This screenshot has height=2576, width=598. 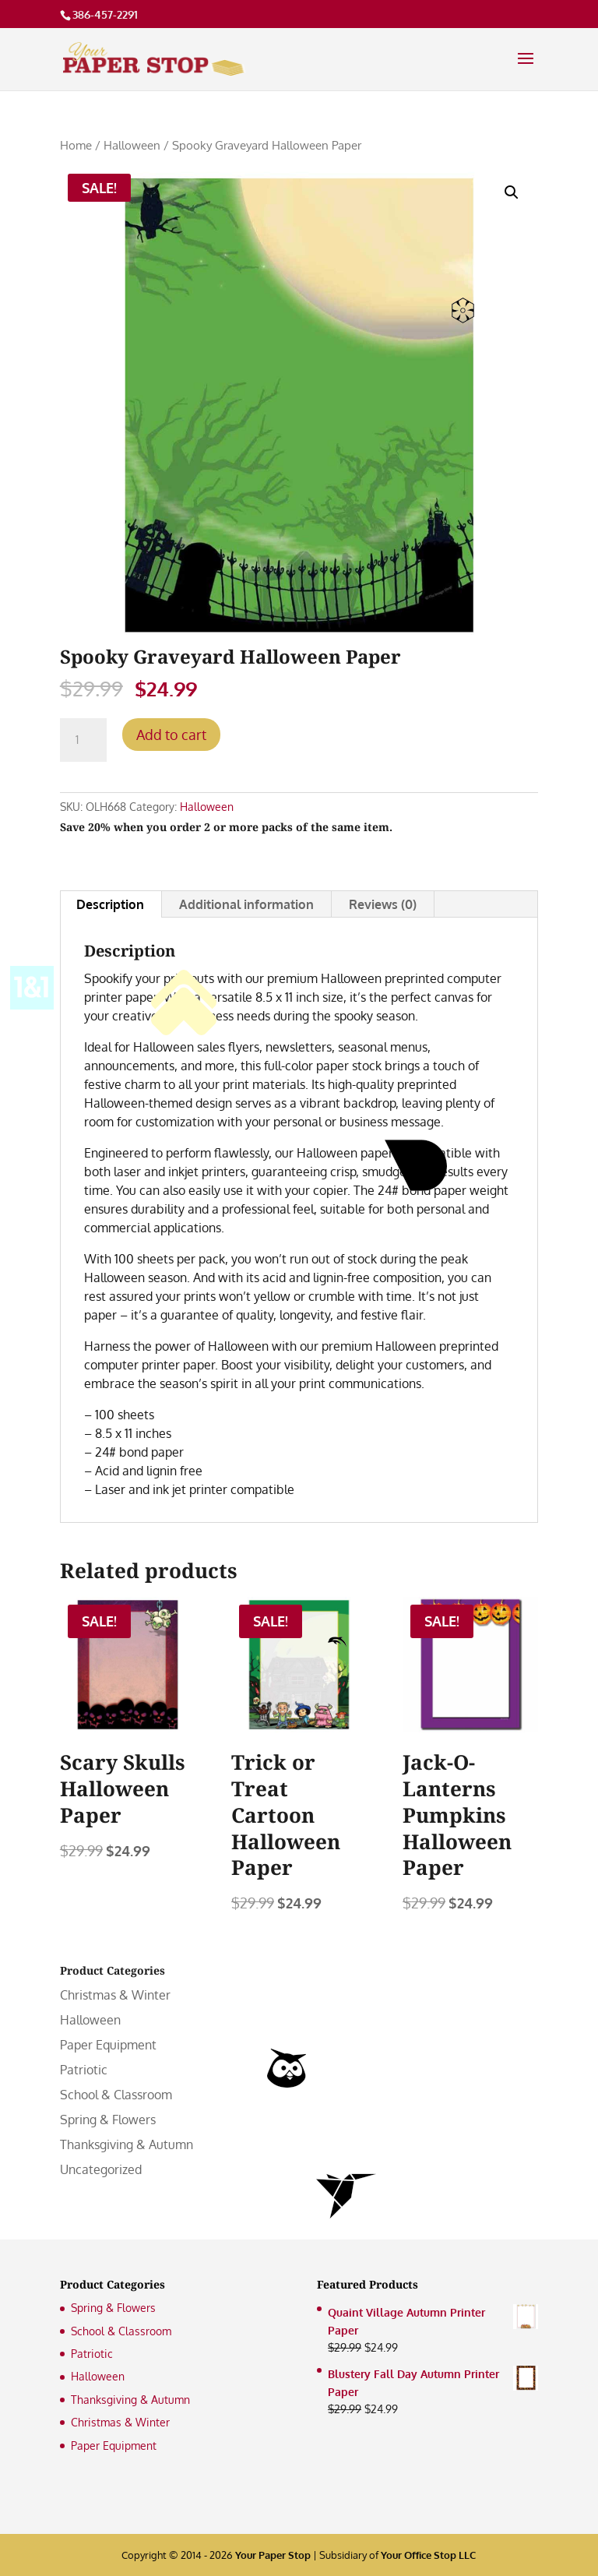 What do you see at coordinates (287, 2068) in the screenshot?
I see `open hootsuite social media management app` at bounding box center [287, 2068].